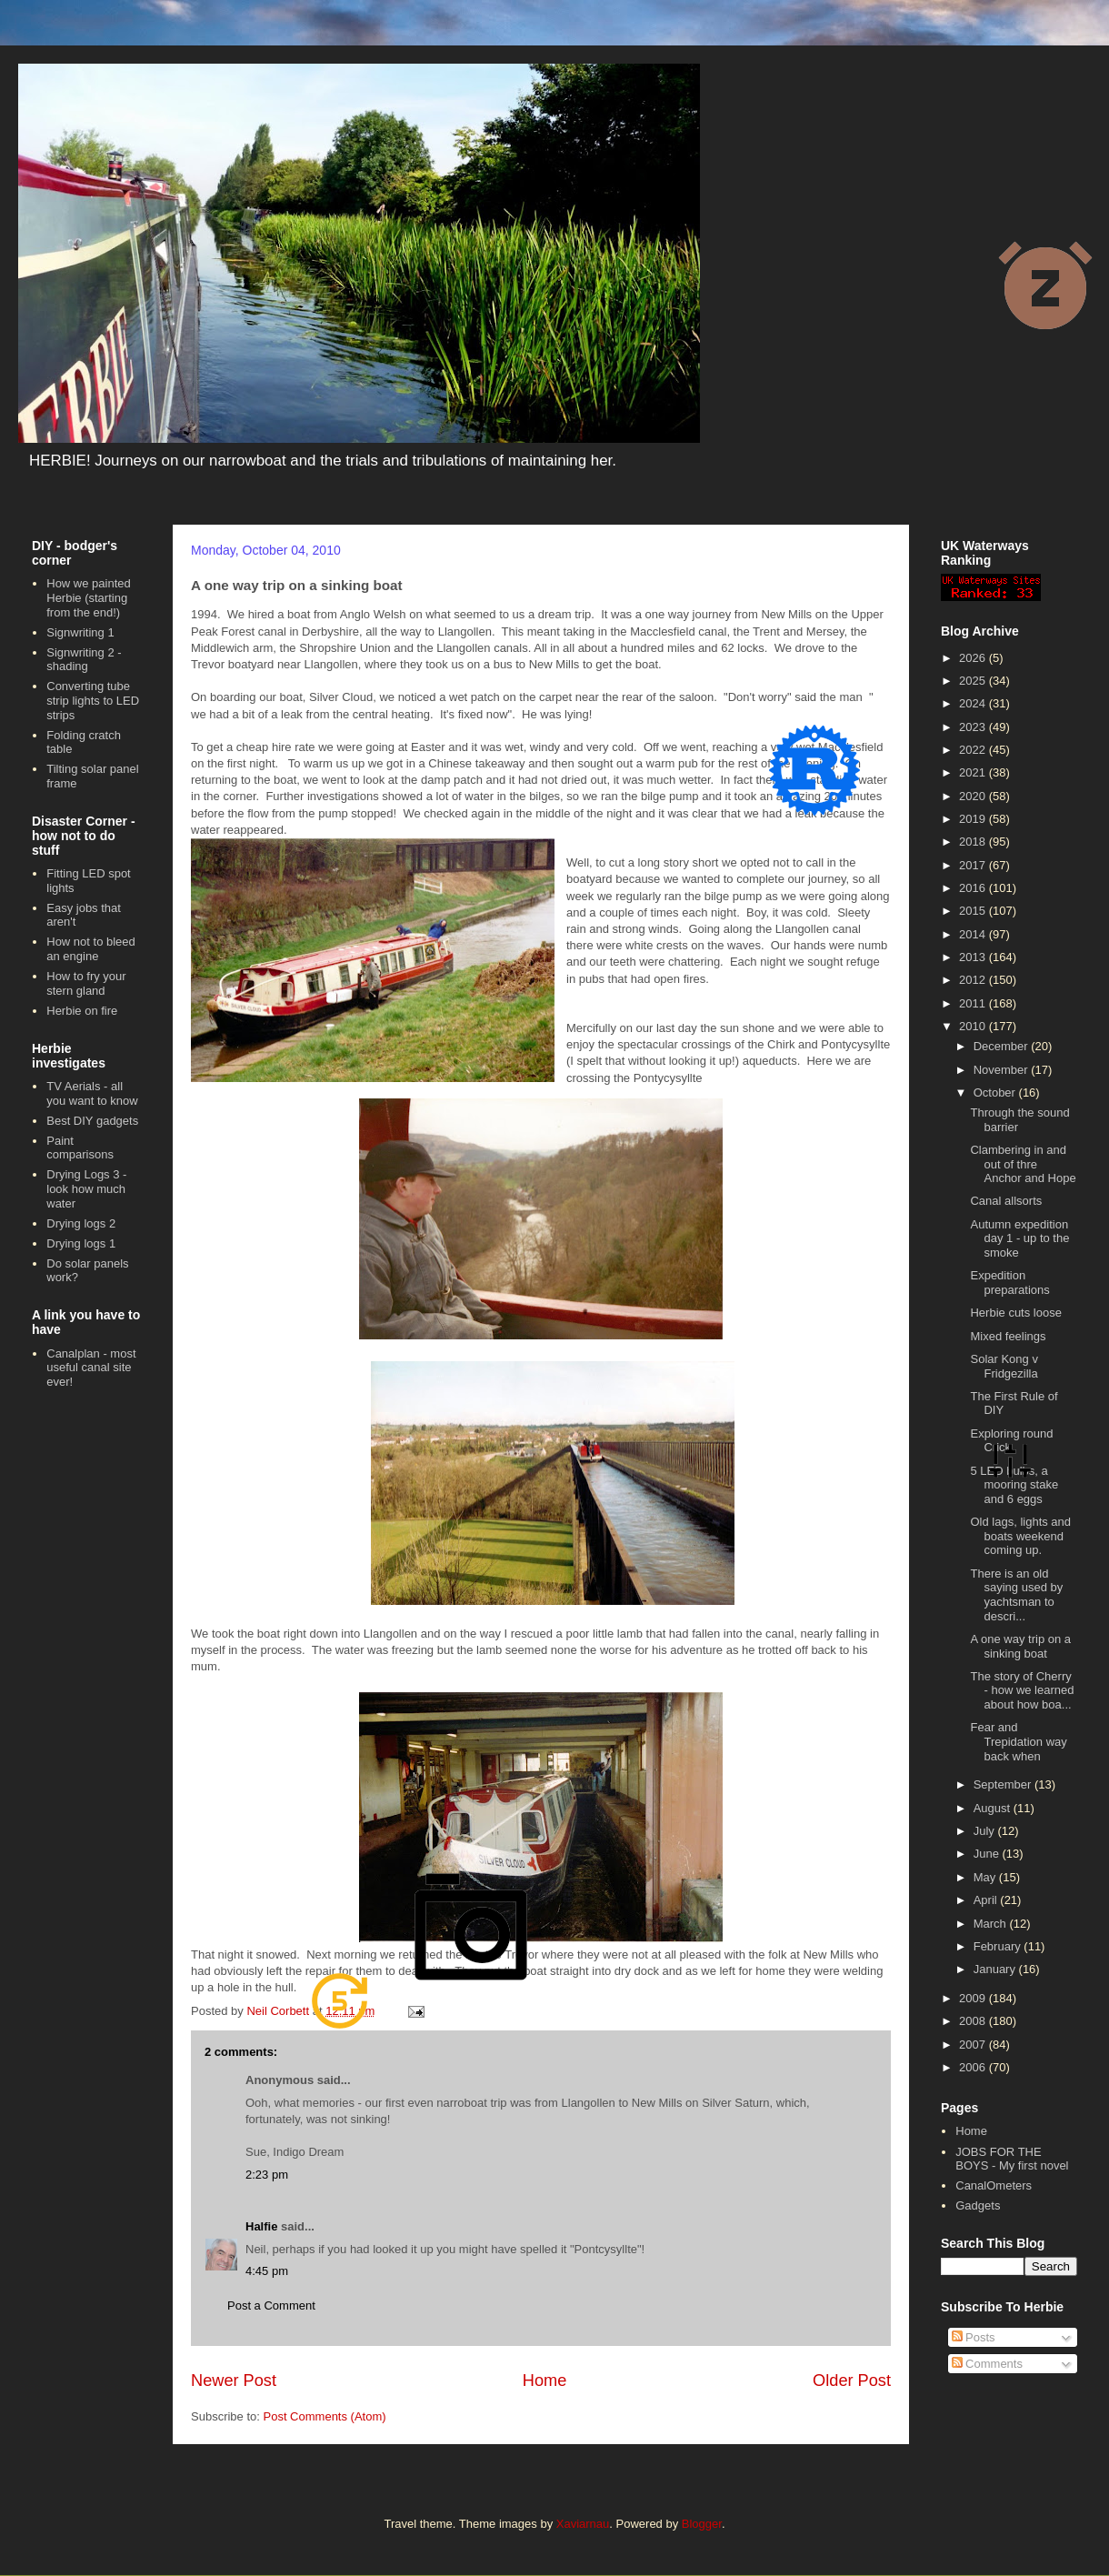  I want to click on open camera to take a photo, so click(471, 1929).